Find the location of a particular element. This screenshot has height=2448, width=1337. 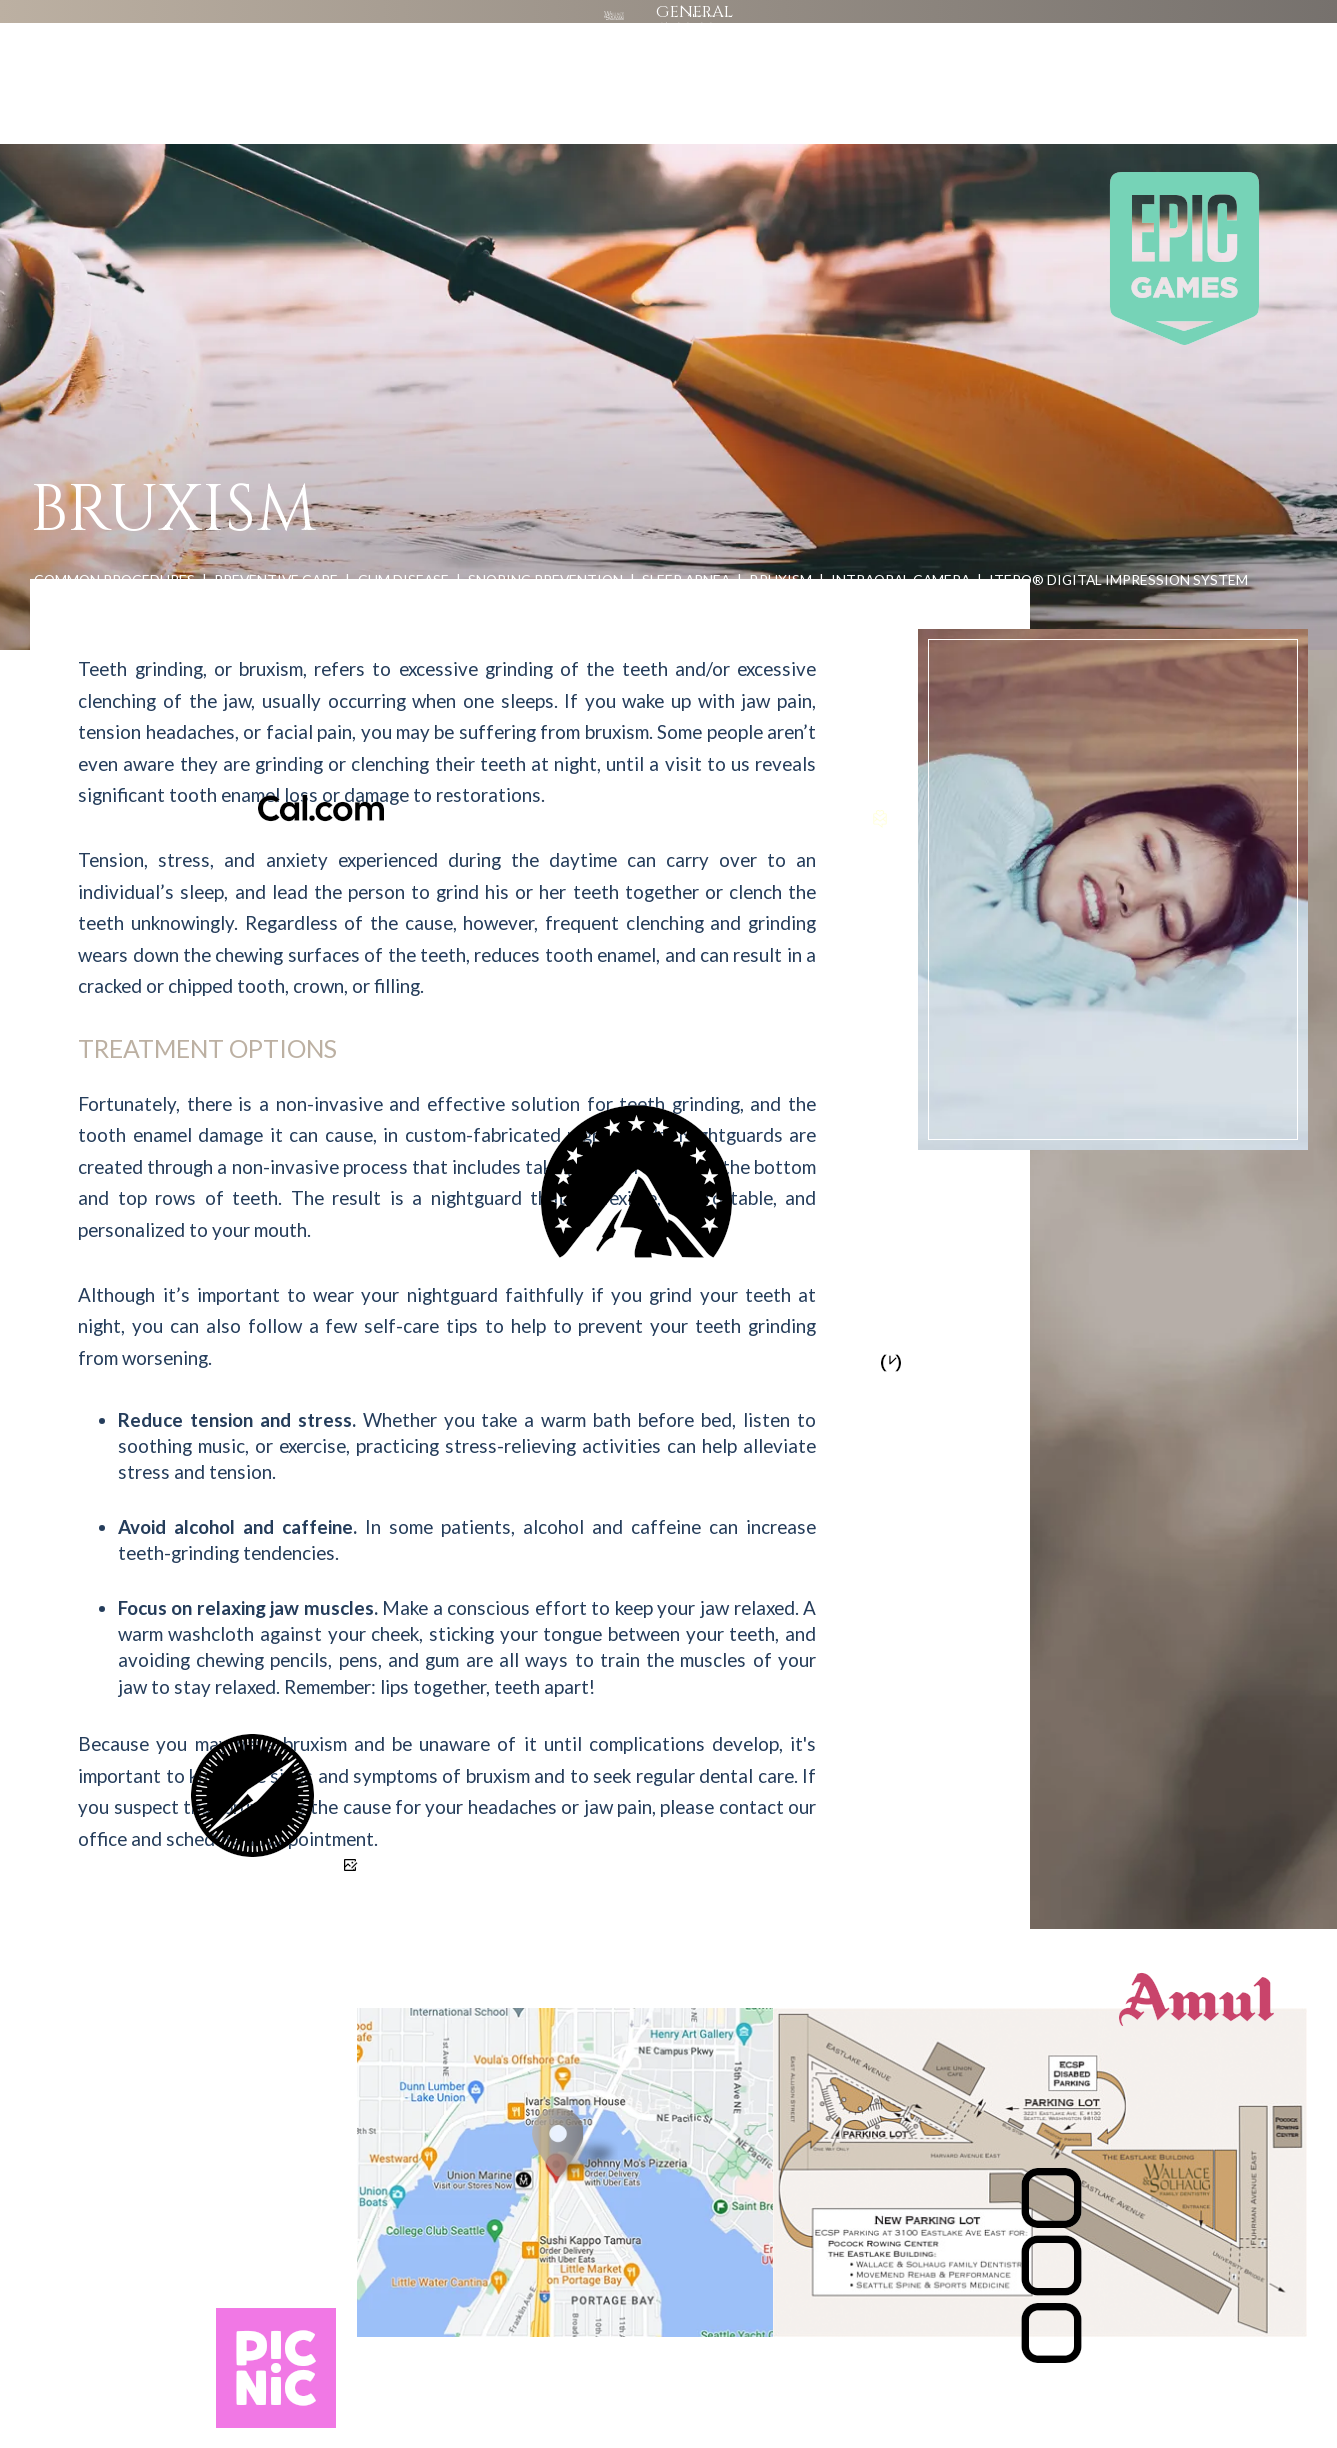

open Safari web browser is located at coordinates (252, 1795).